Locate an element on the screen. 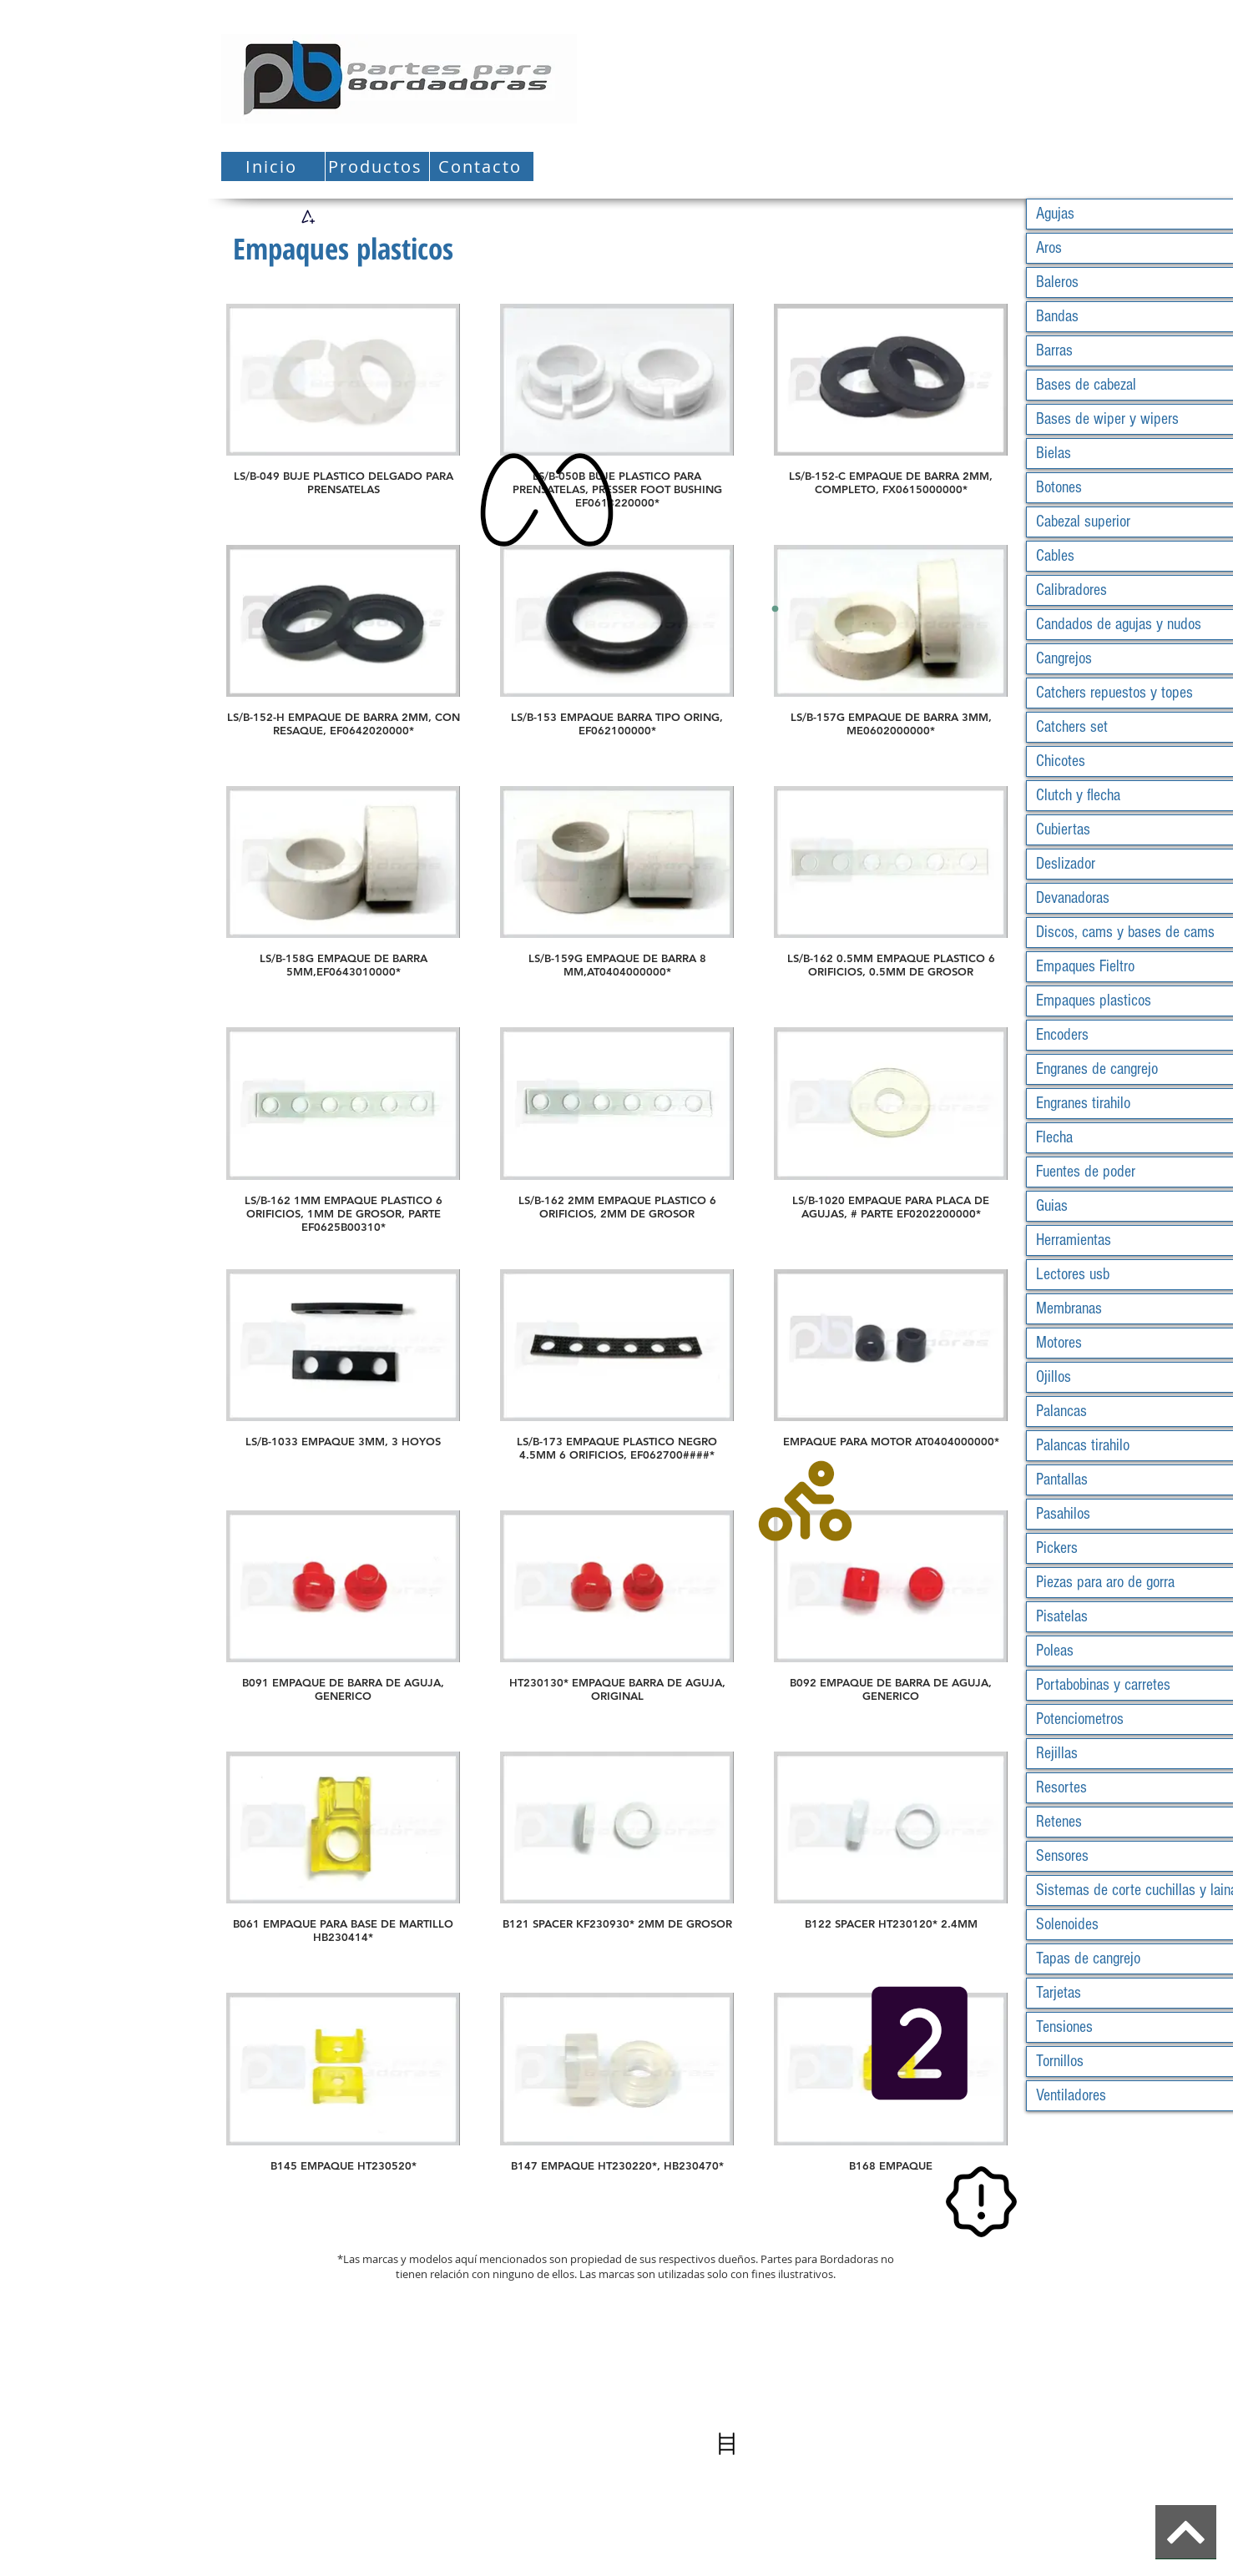  add a new navigation waypoint is located at coordinates (307, 216).